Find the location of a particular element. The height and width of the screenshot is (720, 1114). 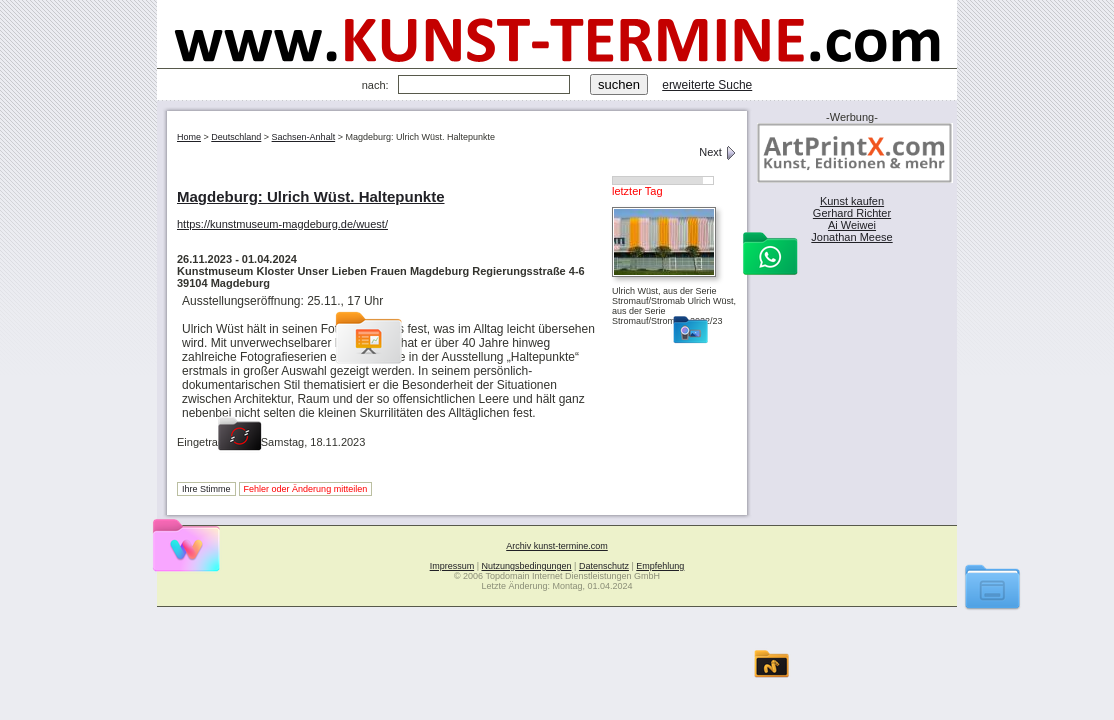

open wondershare creative center folder is located at coordinates (186, 547).